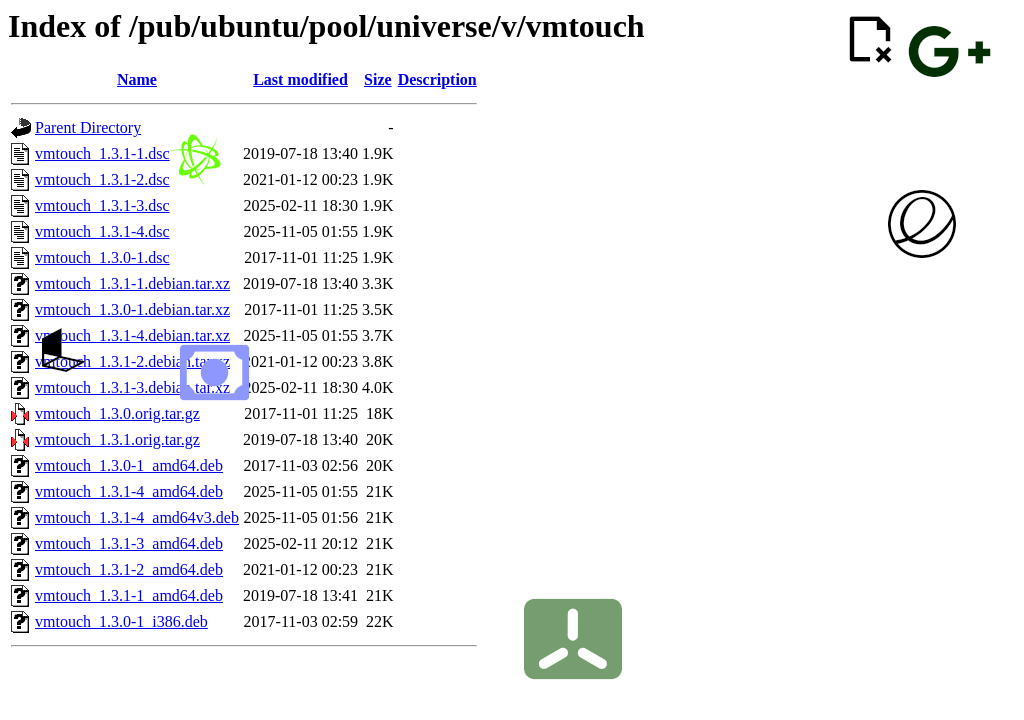 This screenshot has height=720, width=1024. I want to click on launch Battle.net gaming platform, so click(195, 159).